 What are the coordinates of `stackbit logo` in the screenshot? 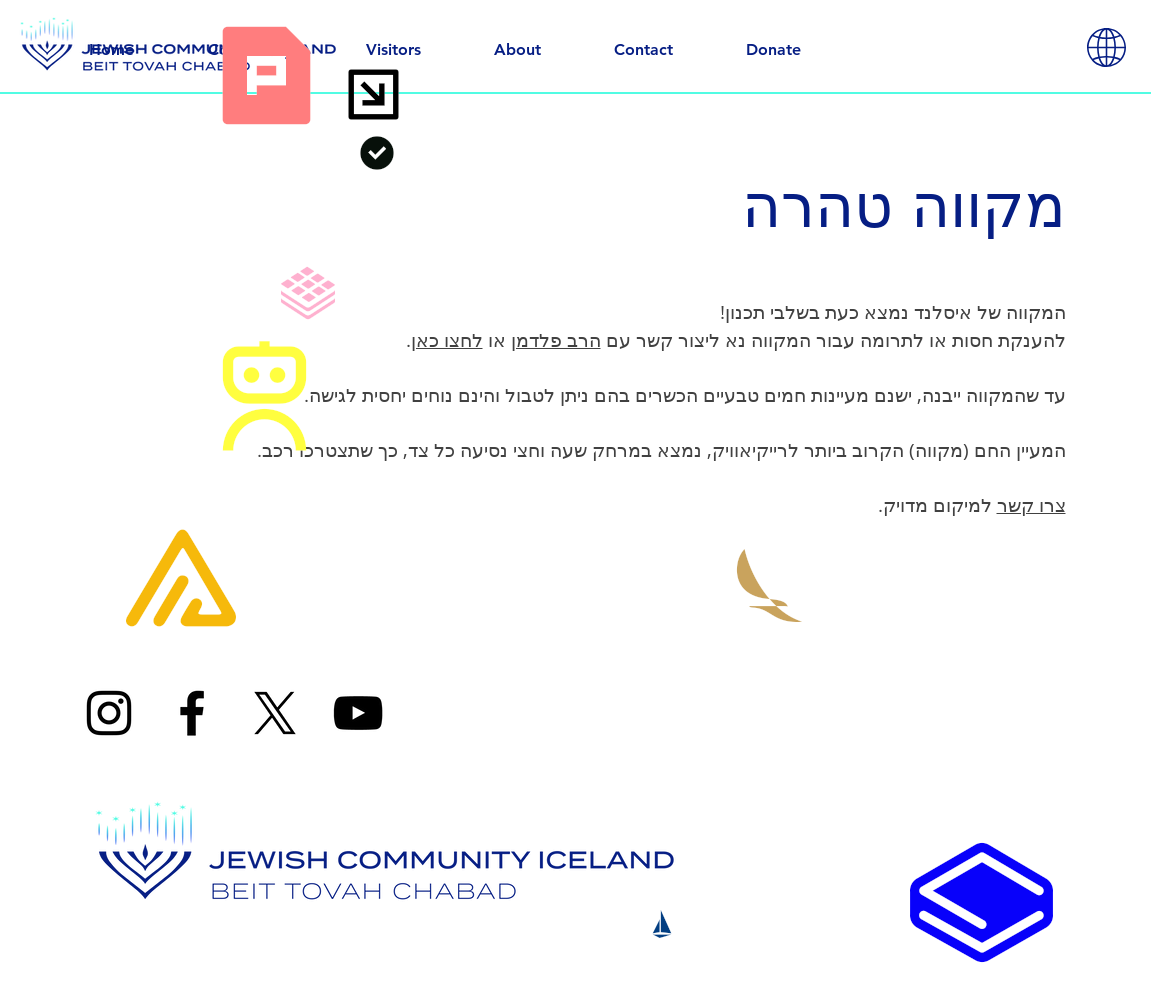 It's located at (981, 902).